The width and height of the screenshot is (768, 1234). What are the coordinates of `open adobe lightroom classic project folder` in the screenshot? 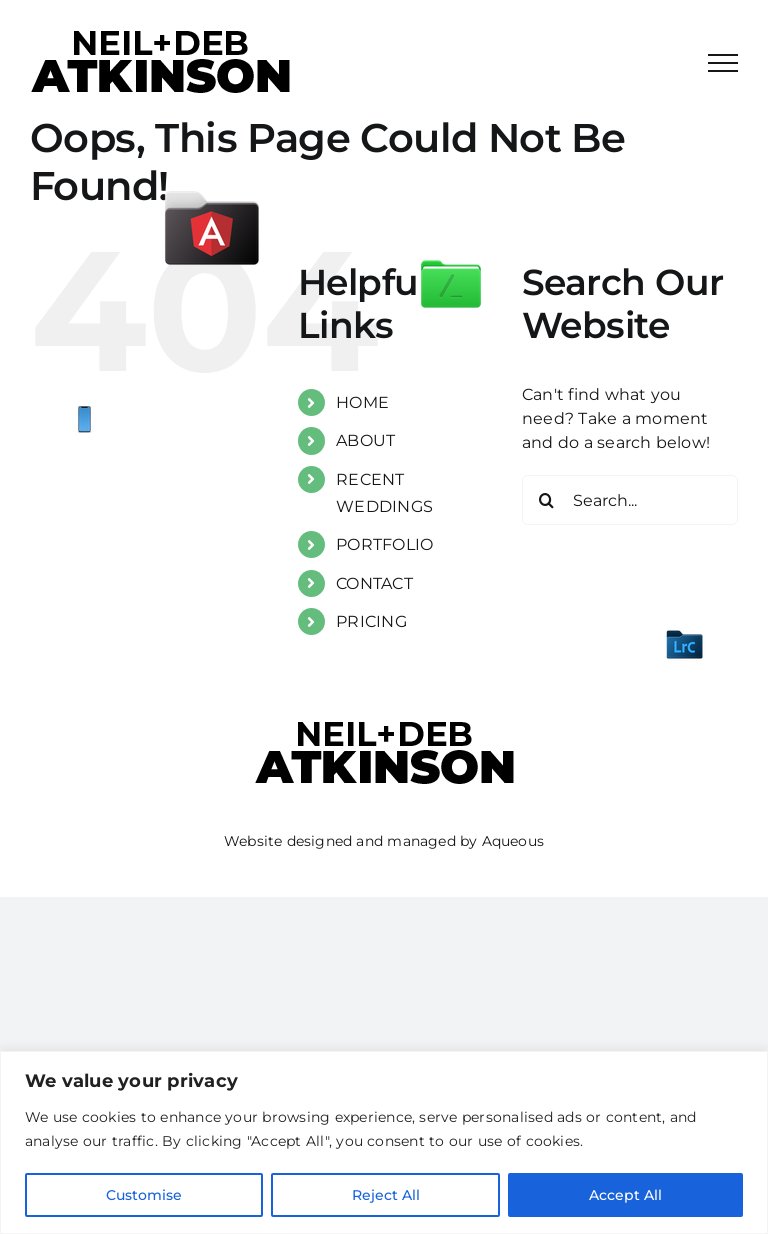 It's located at (684, 645).